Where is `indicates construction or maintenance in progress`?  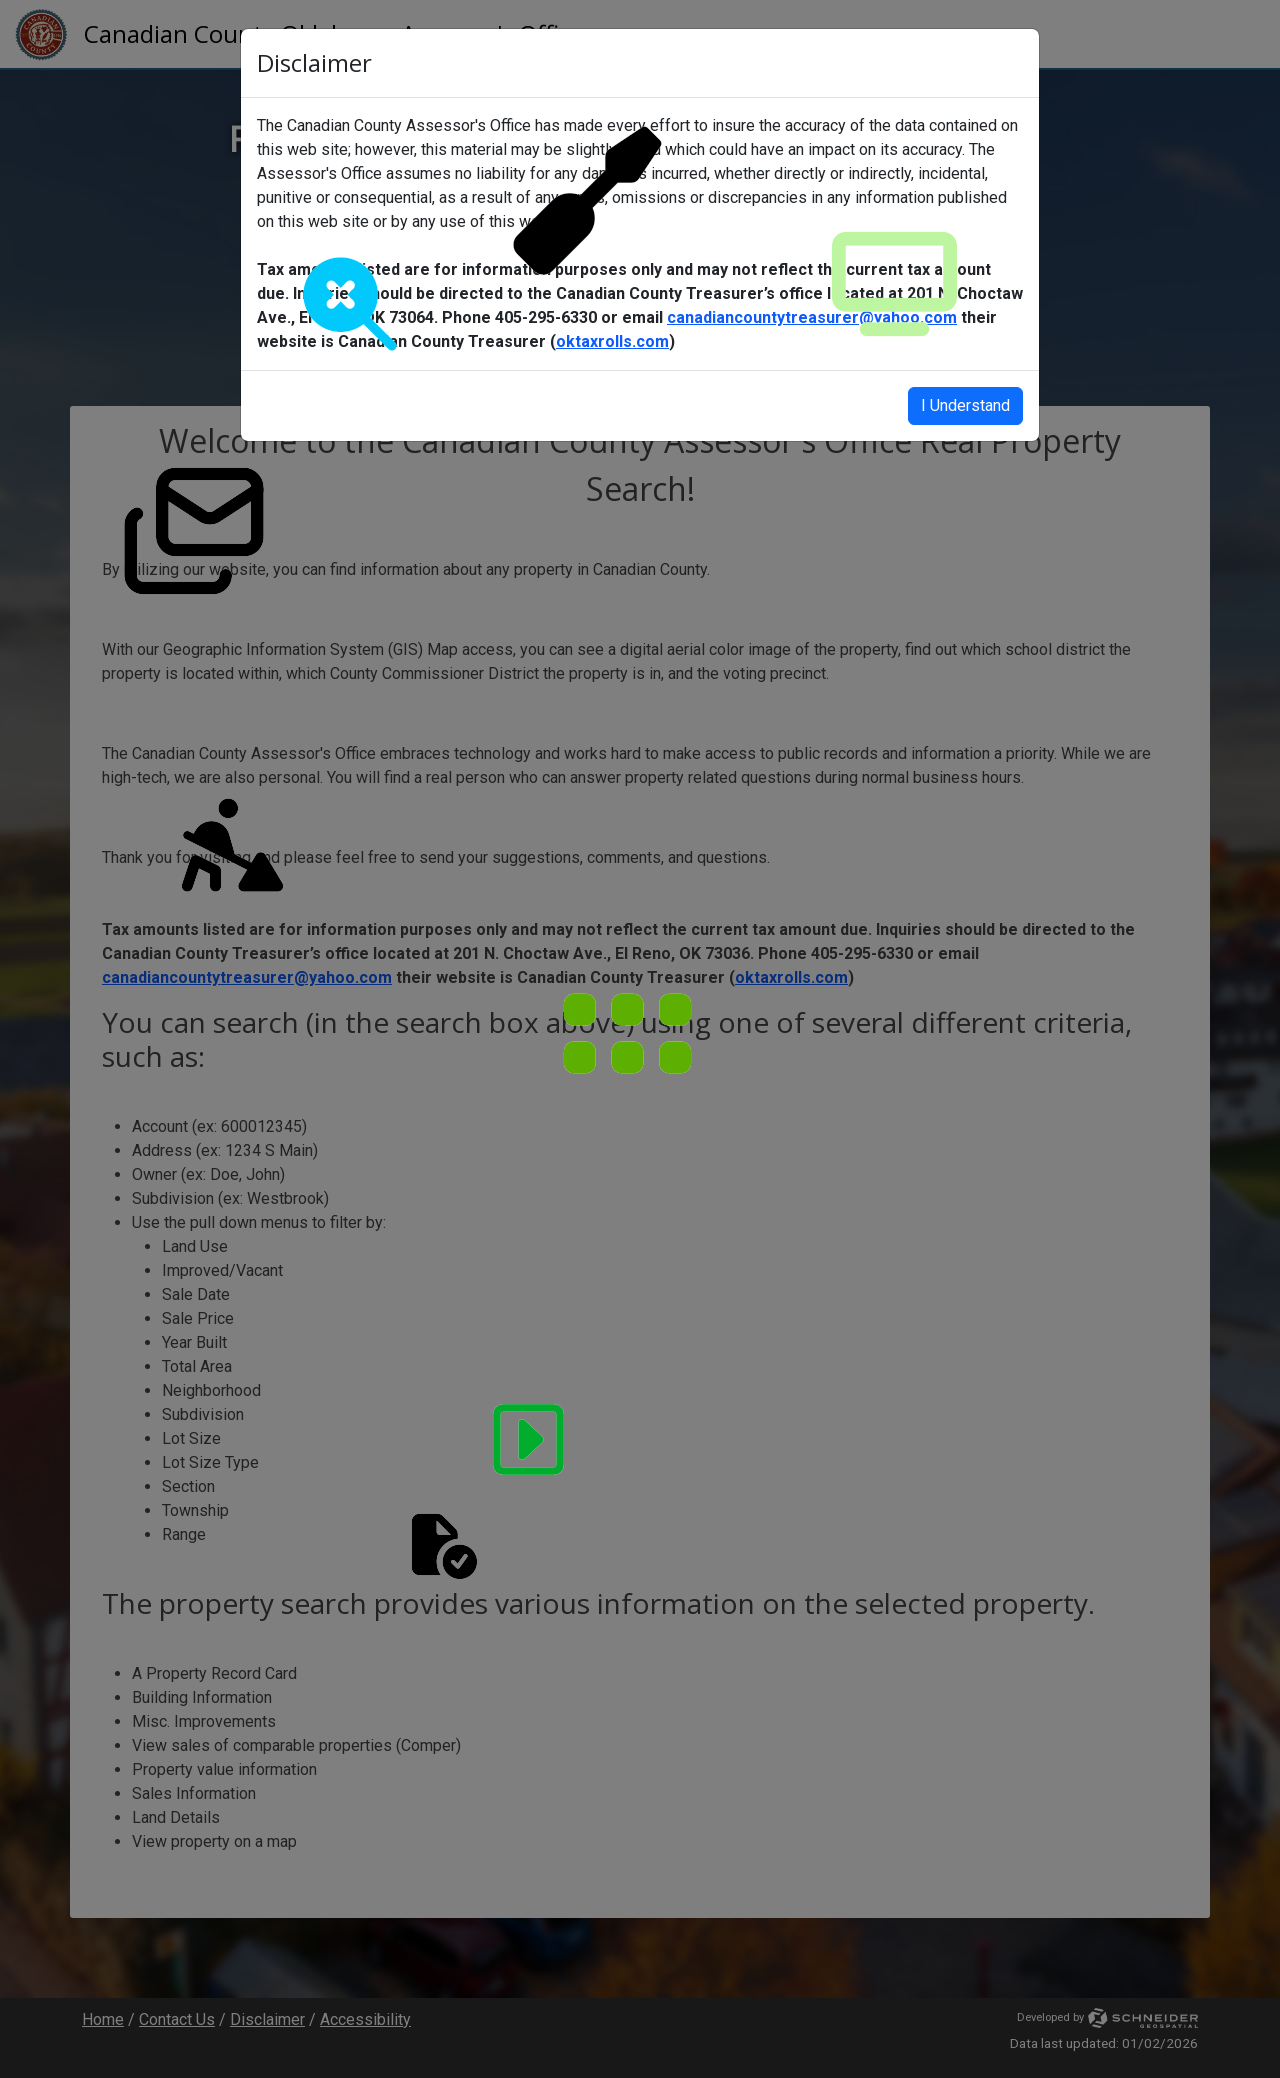 indicates construction or maintenance in progress is located at coordinates (232, 846).